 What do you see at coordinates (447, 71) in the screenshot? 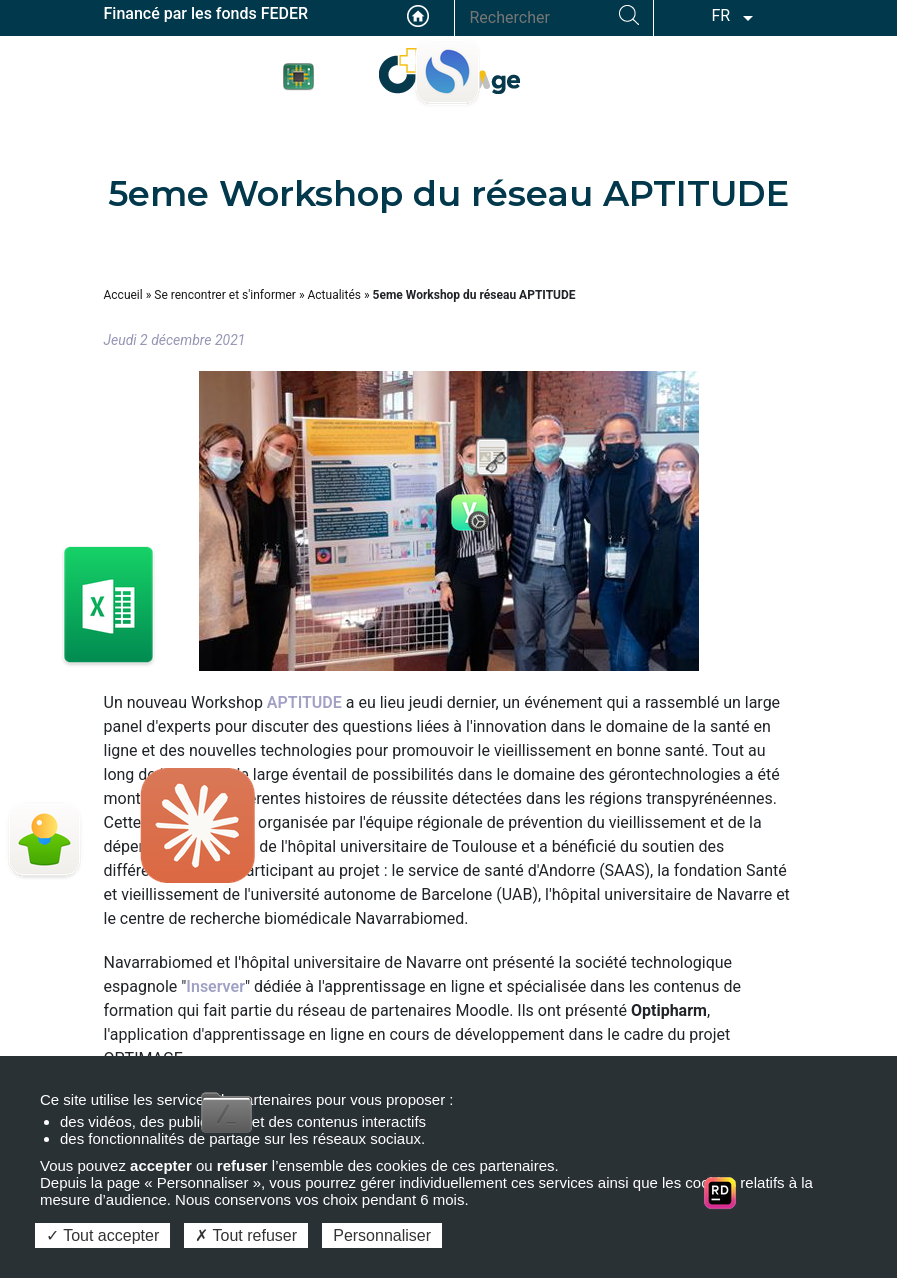
I see `open simplenote app` at bounding box center [447, 71].